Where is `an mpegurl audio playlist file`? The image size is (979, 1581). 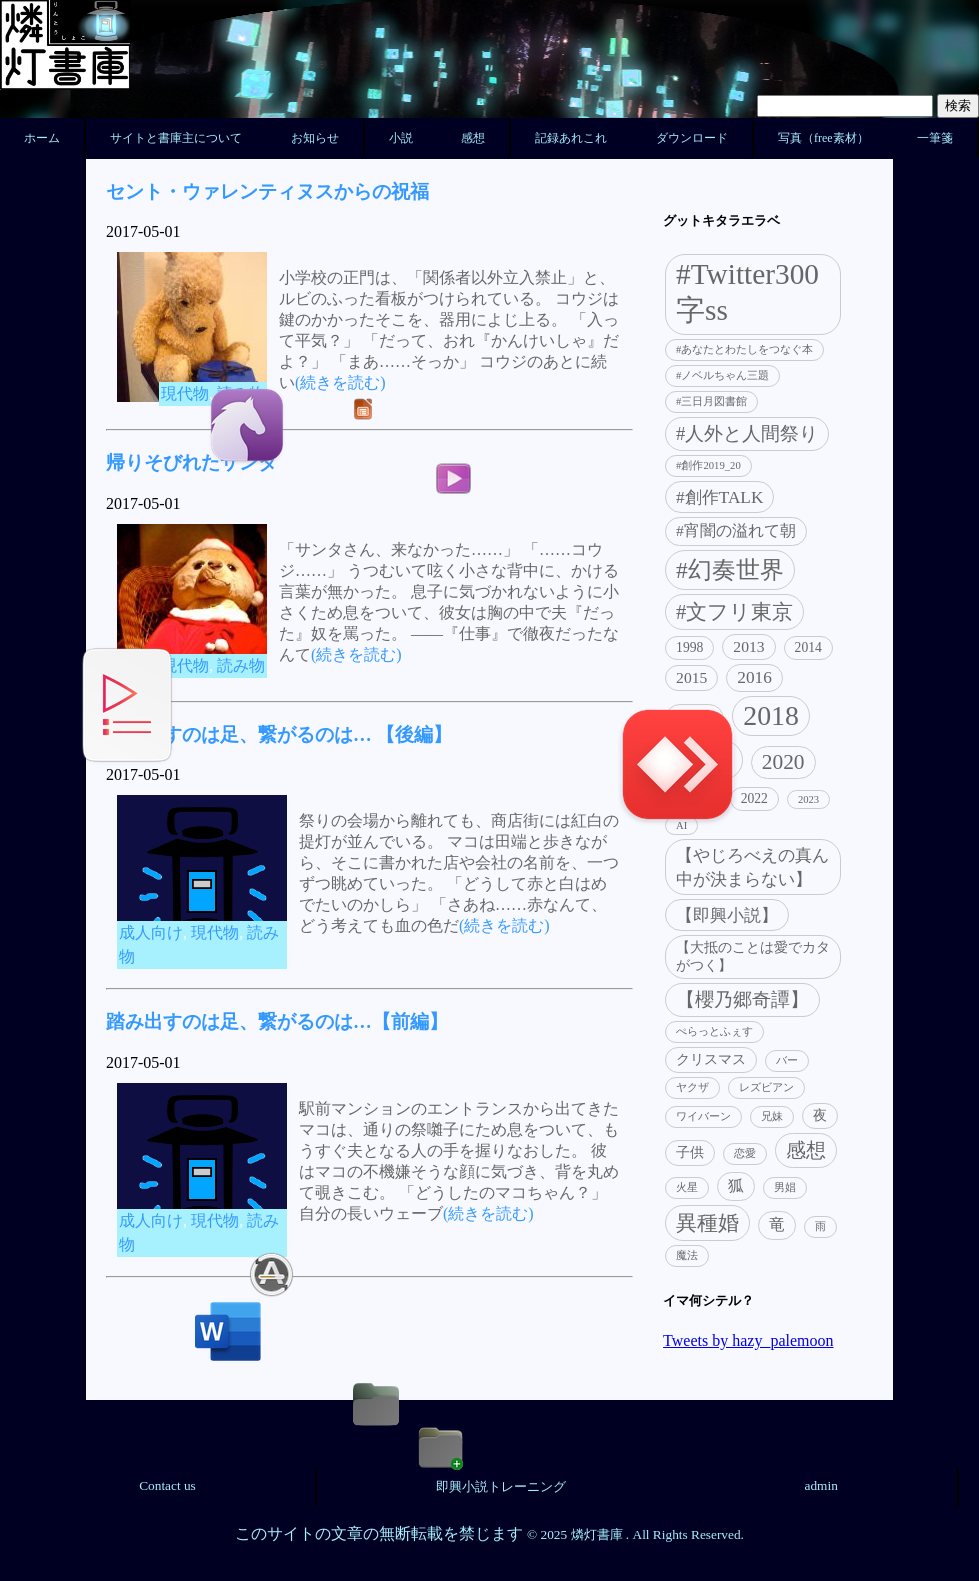
an mpegurl audio playlist file is located at coordinates (127, 705).